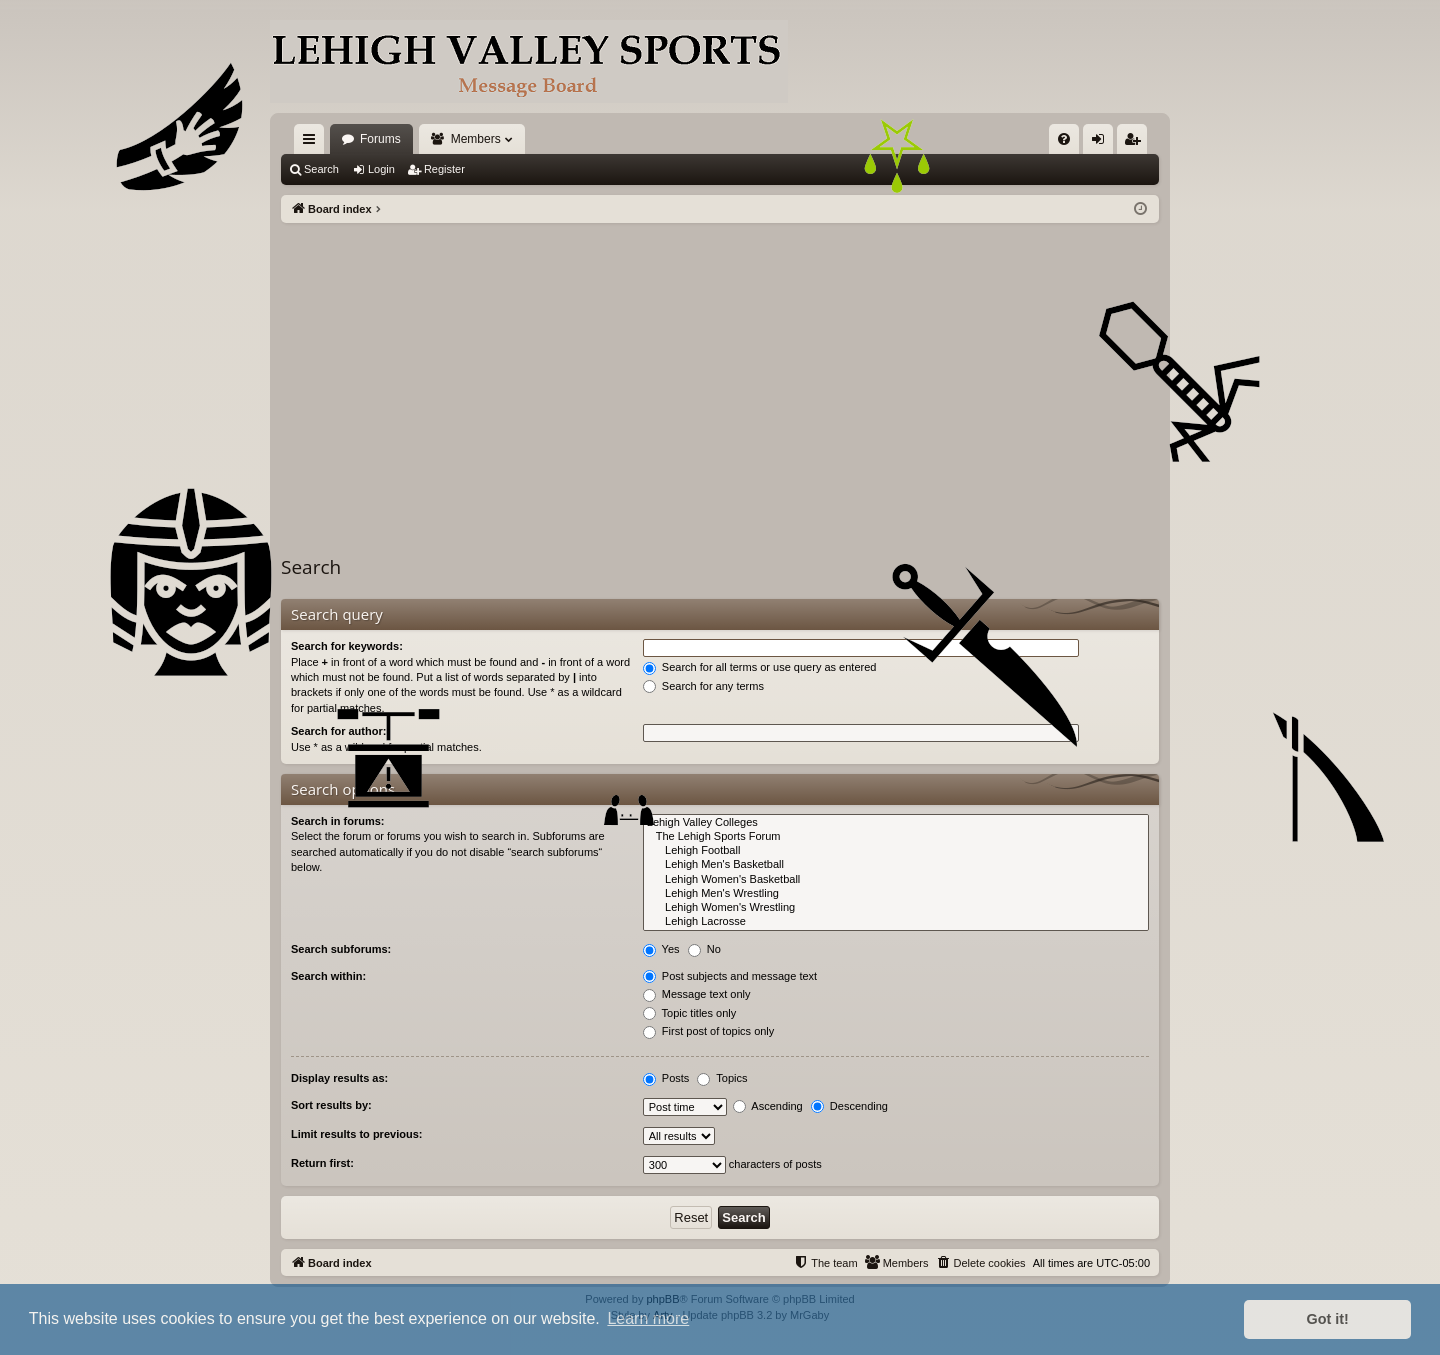 Image resolution: width=1440 pixels, height=1355 pixels. What do you see at coordinates (1178, 381) in the screenshot?
I see `indicates virus or malware detected` at bounding box center [1178, 381].